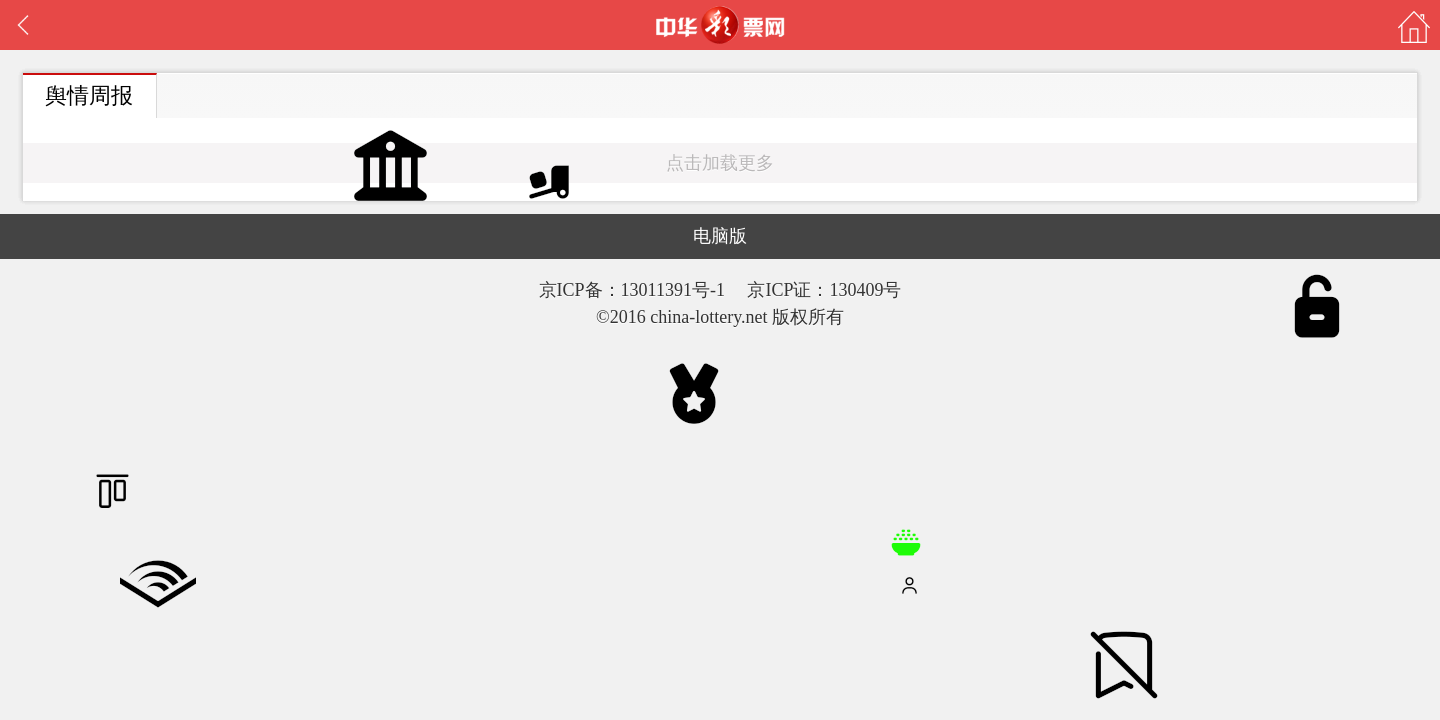 This screenshot has width=1440, height=720. Describe the element at coordinates (906, 543) in the screenshot. I see `view rice or grain-based meal options` at that location.